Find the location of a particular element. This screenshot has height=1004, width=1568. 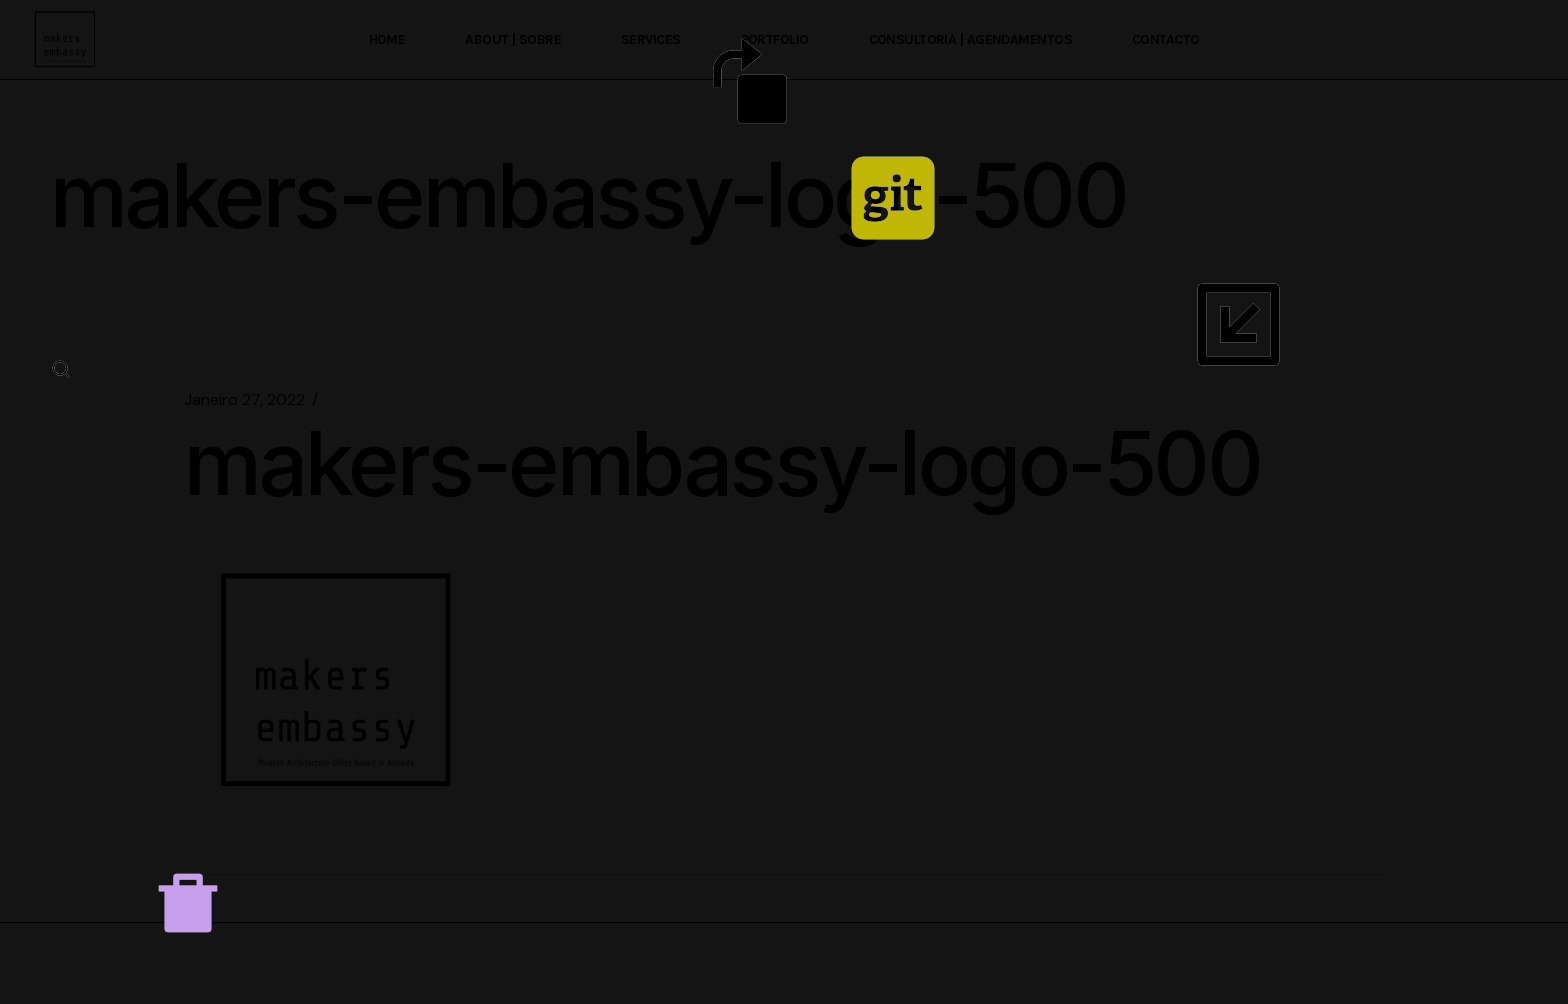

delete selected item is located at coordinates (188, 903).